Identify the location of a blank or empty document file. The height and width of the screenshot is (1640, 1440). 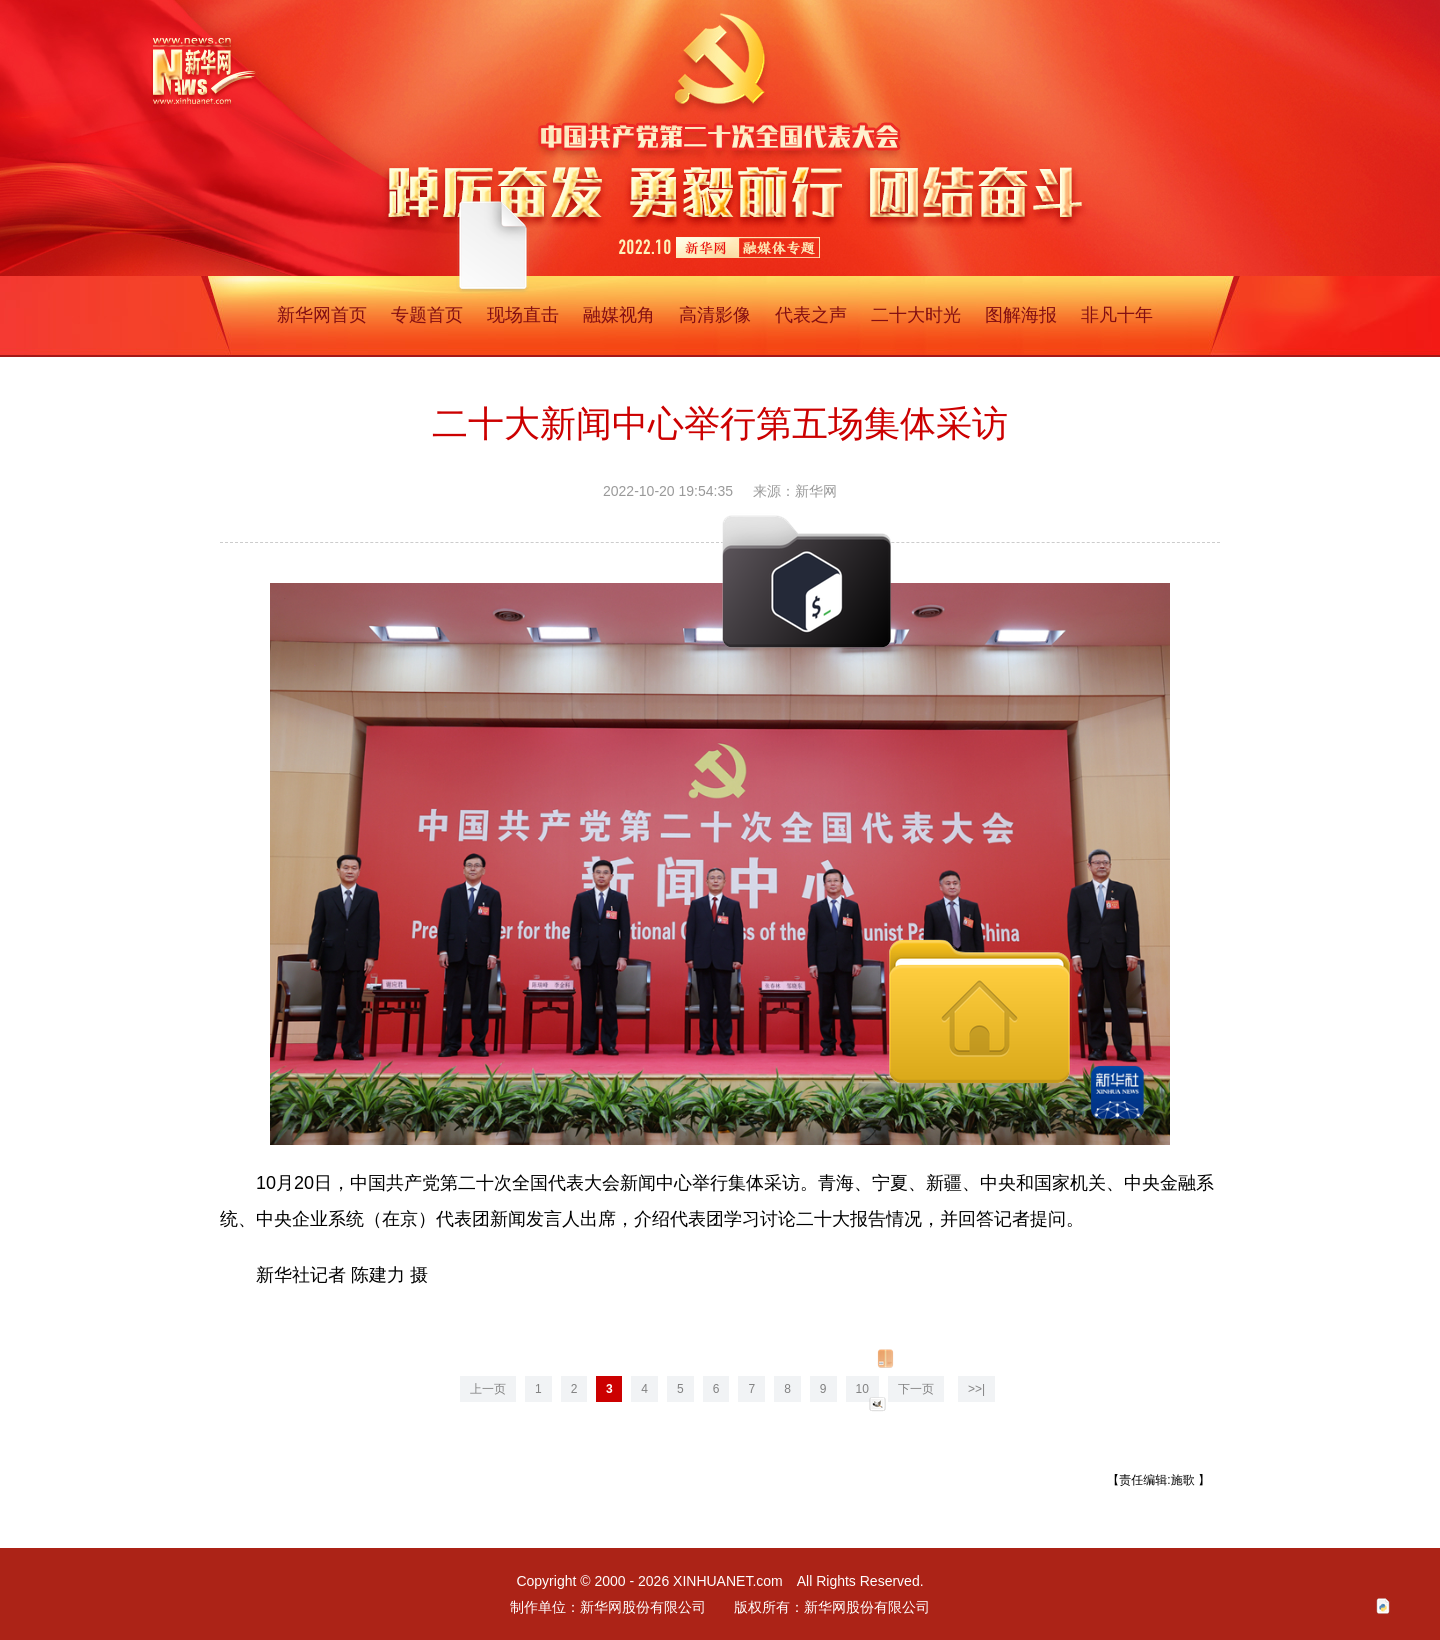
(493, 247).